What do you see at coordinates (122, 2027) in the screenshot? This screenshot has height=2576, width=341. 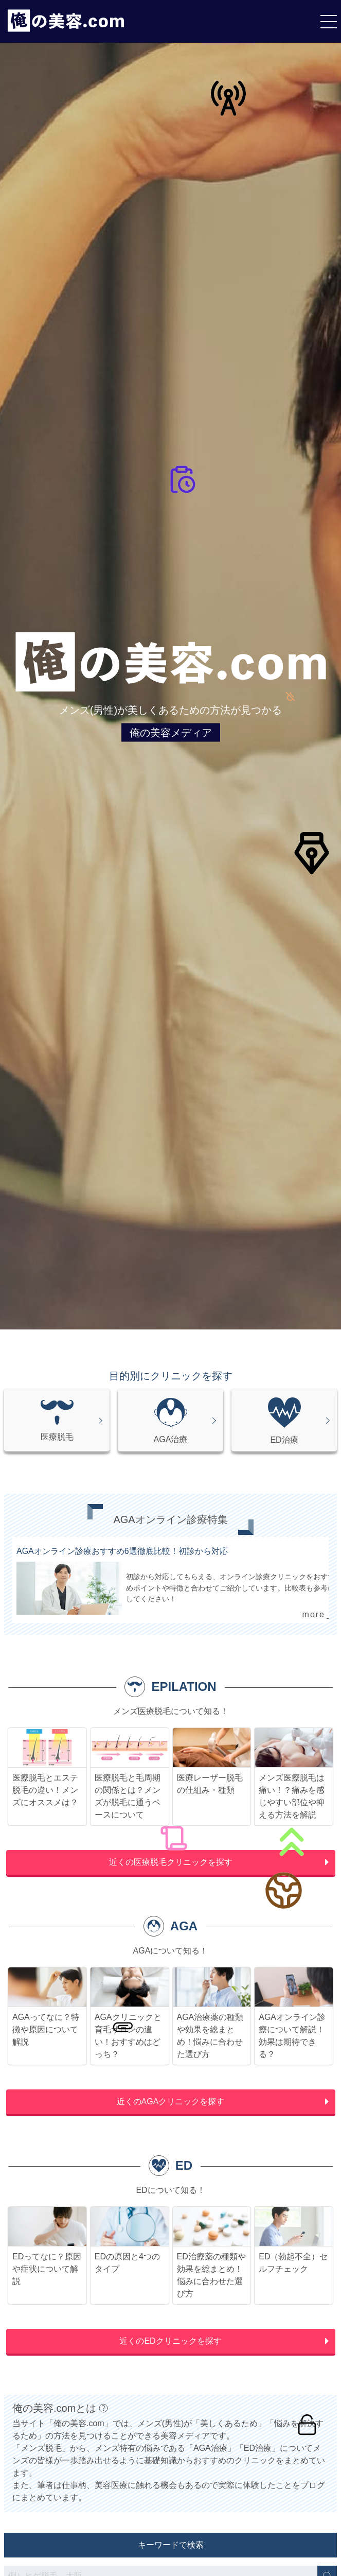 I see `attach a file to your message` at bounding box center [122, 2027].